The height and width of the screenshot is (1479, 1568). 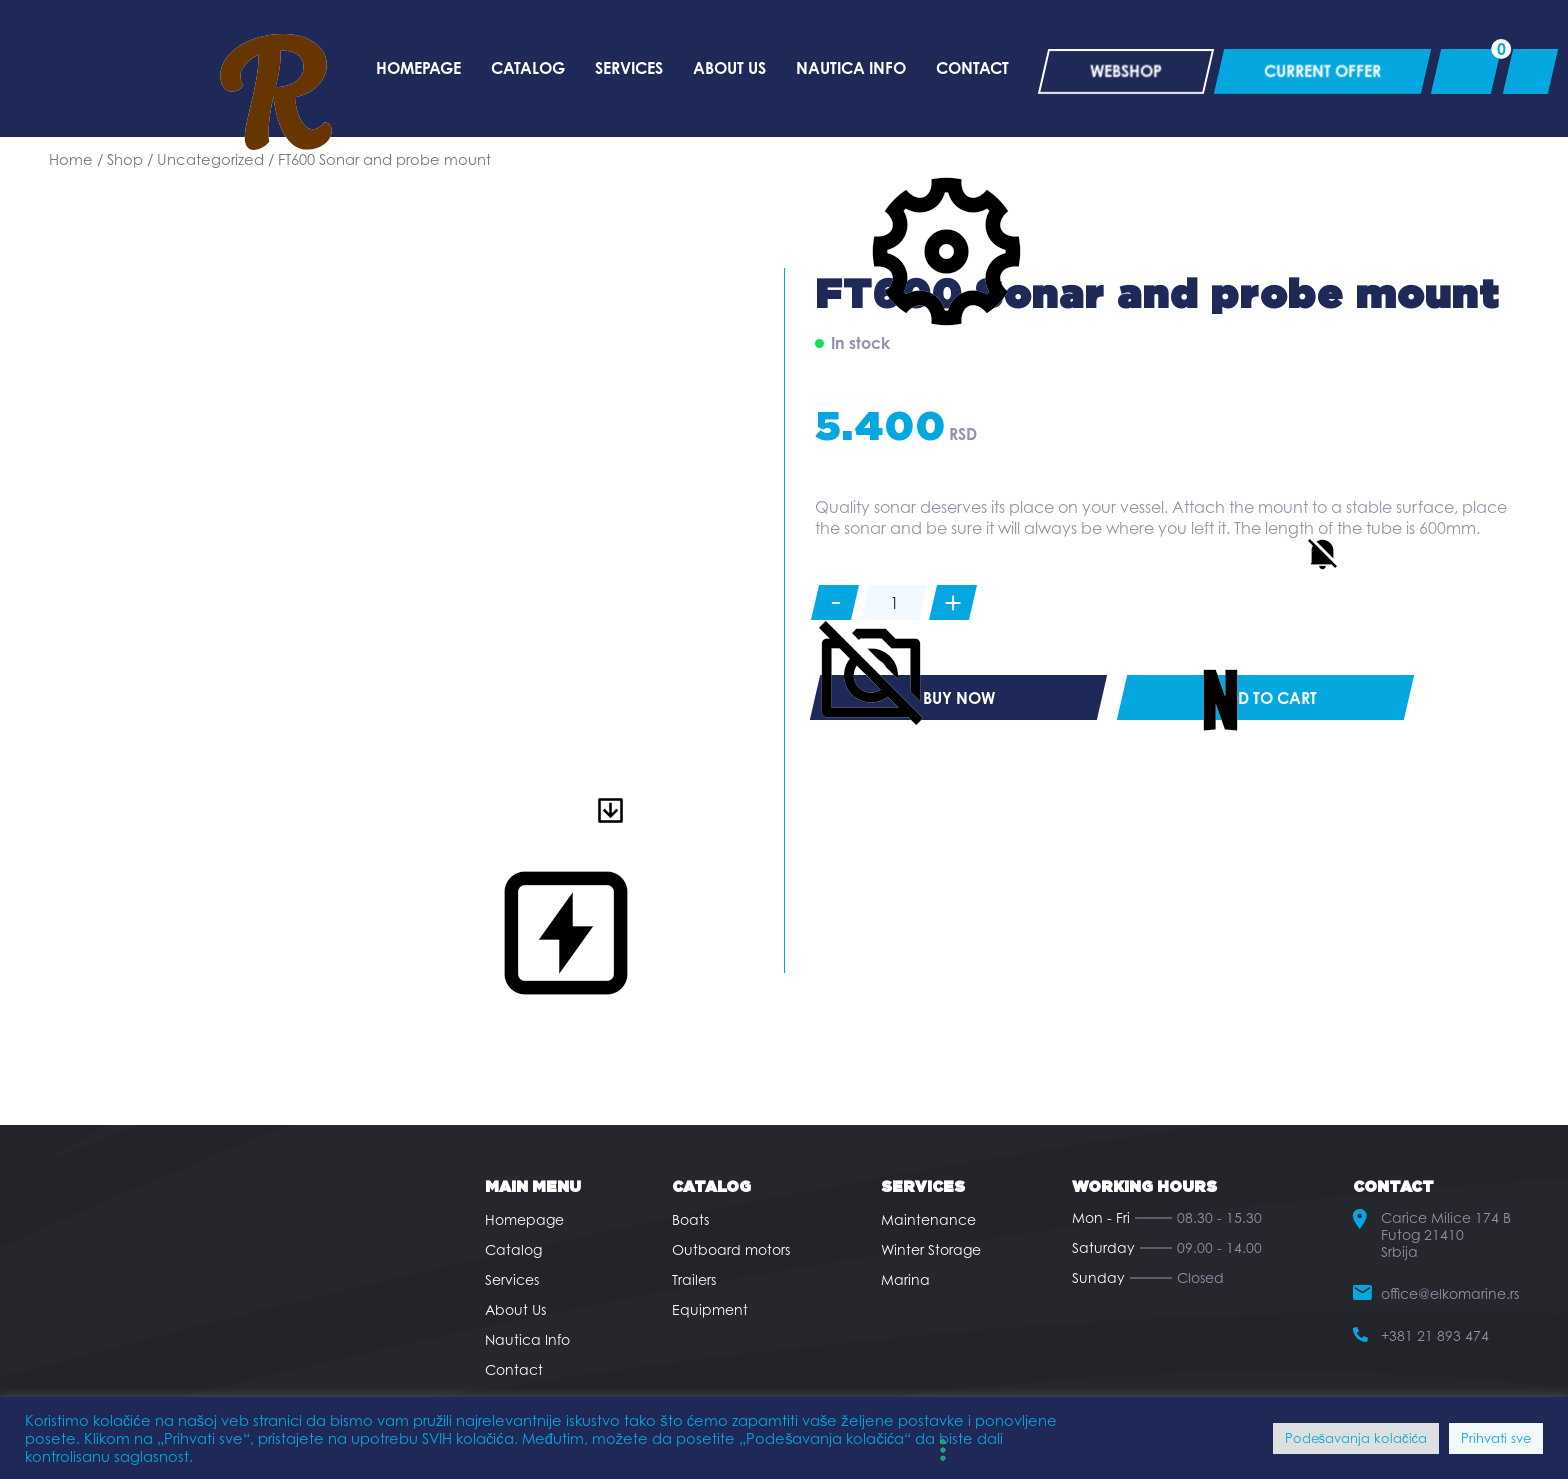 I want to click on locate nearby AED (automated external defibrillator), so click(x=566, y=933).